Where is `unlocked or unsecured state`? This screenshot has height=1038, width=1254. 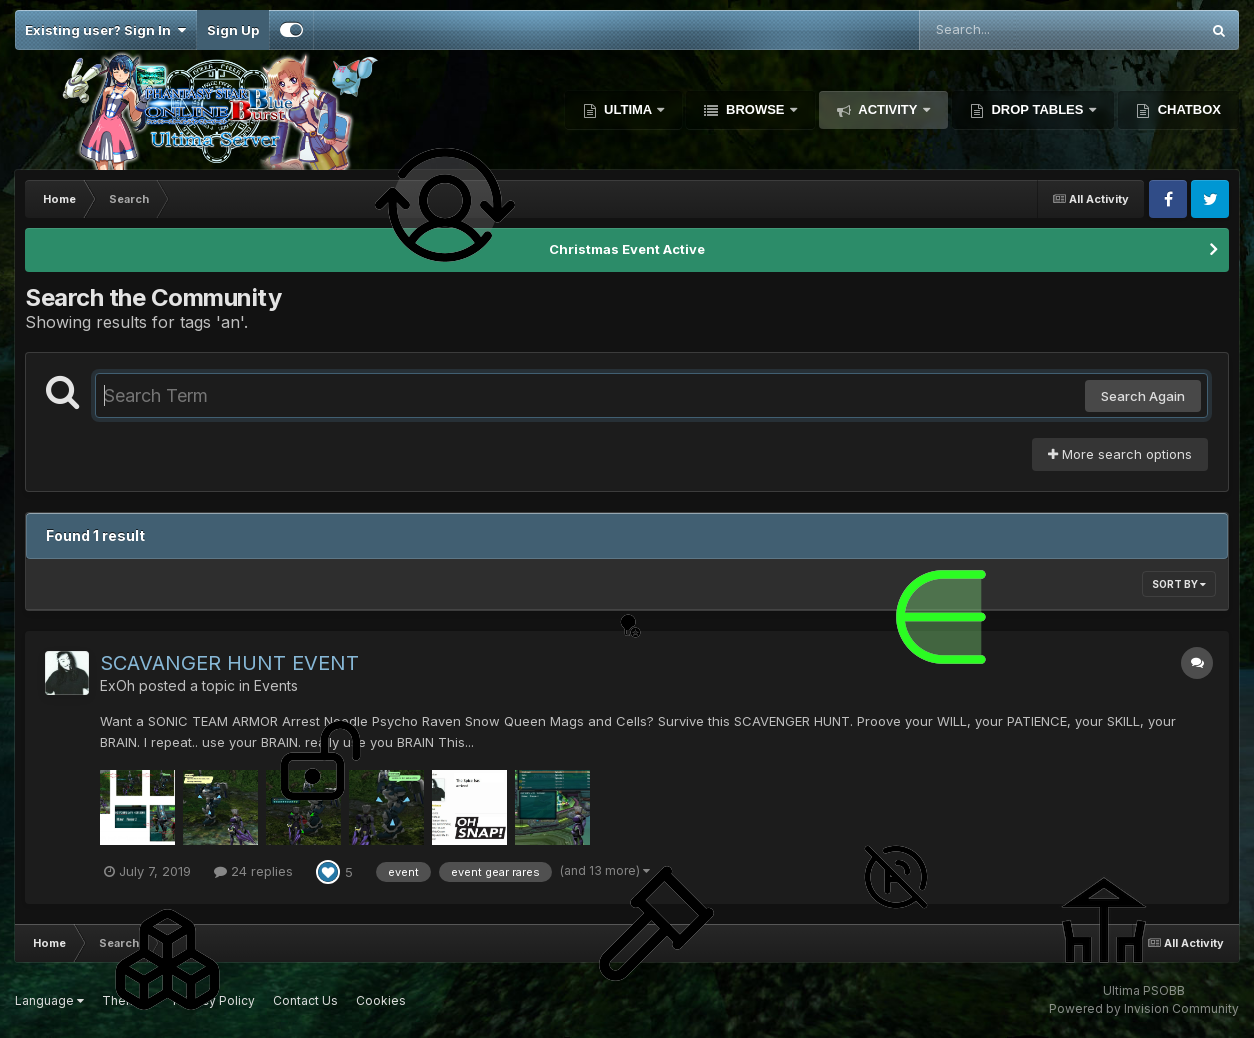 unlocked or unsecured state is located at coordinates (320, 760).